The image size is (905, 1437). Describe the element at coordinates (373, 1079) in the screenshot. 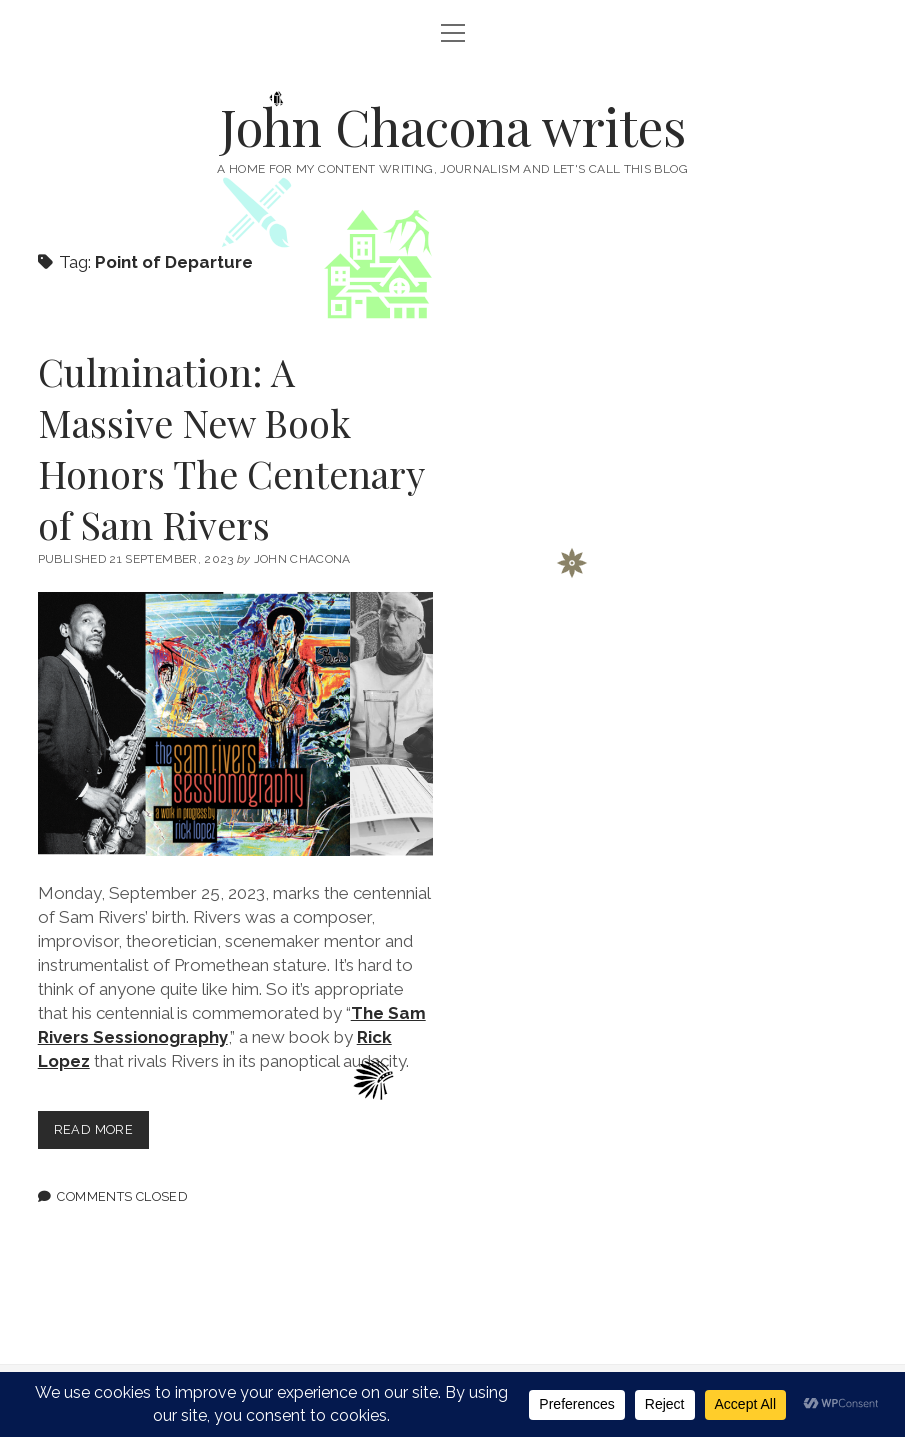

I see `select native american or tribal theme` at that location.